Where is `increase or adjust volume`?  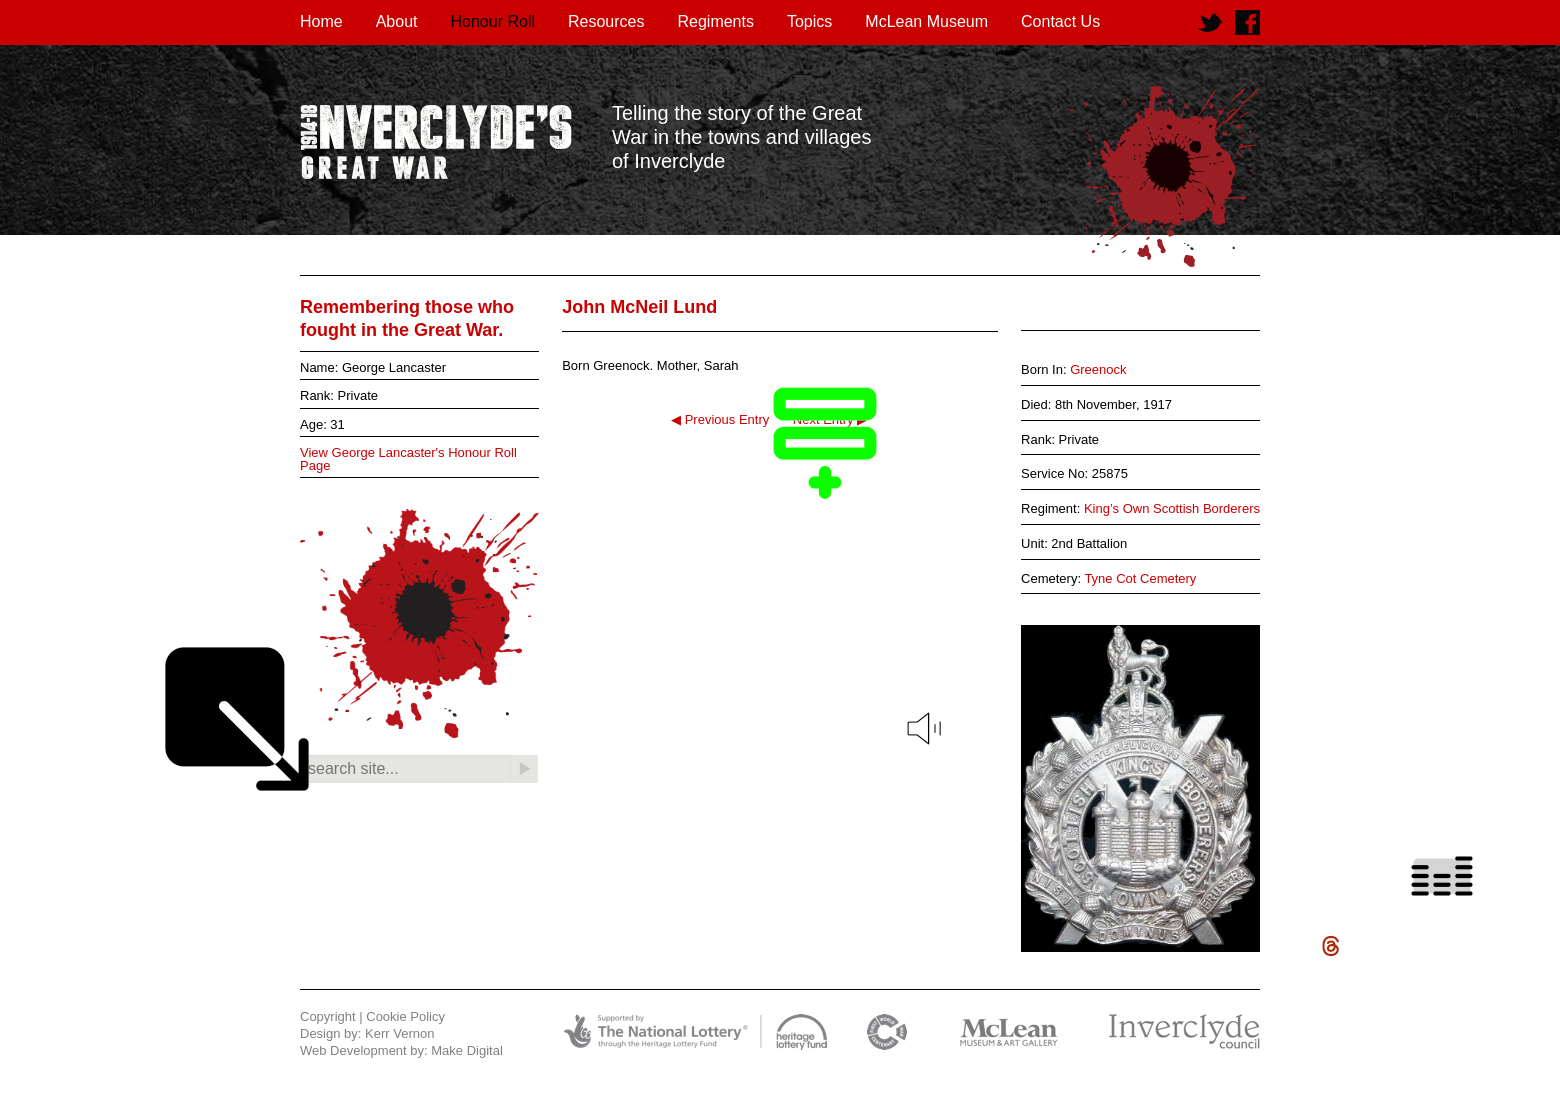 increase or adjust volume is located at coordinates (923, 728).